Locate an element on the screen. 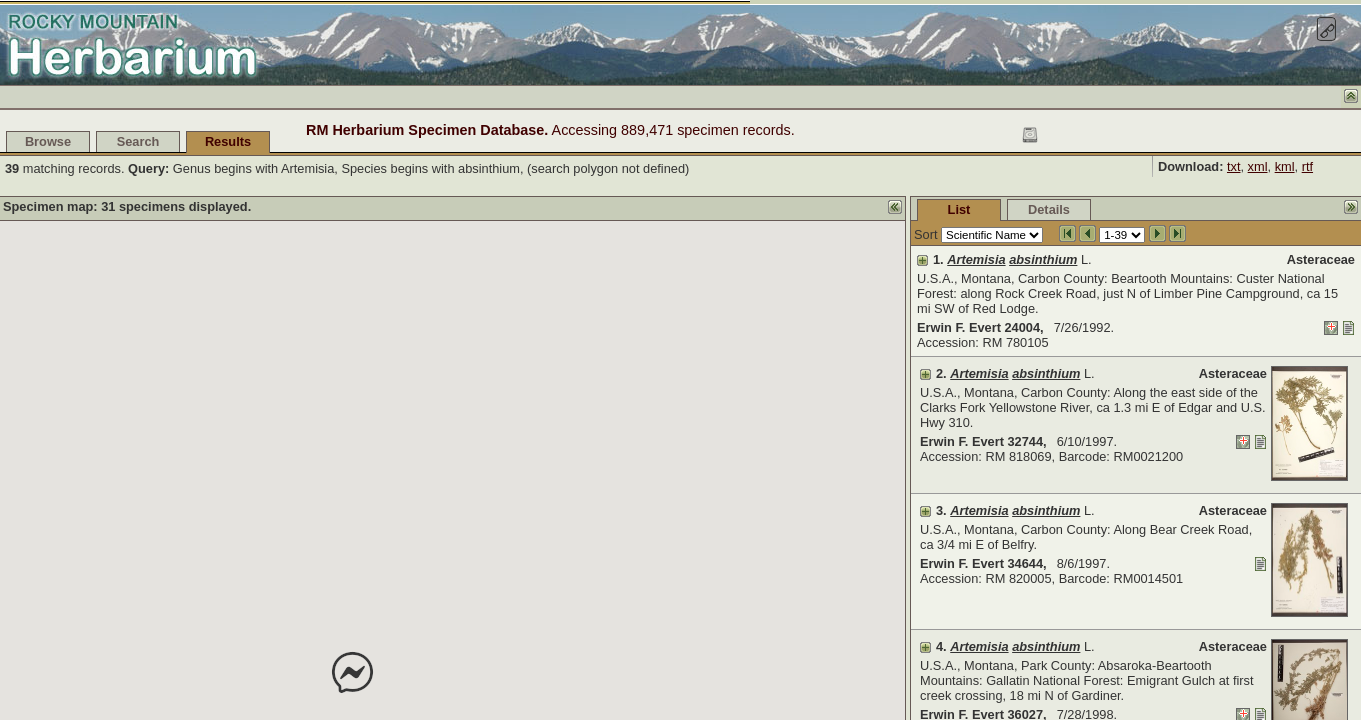 This screenshot has width=1361, height=720. open Caprine, a Facebook Messenger desktop client is located at coordinates (352, 672).